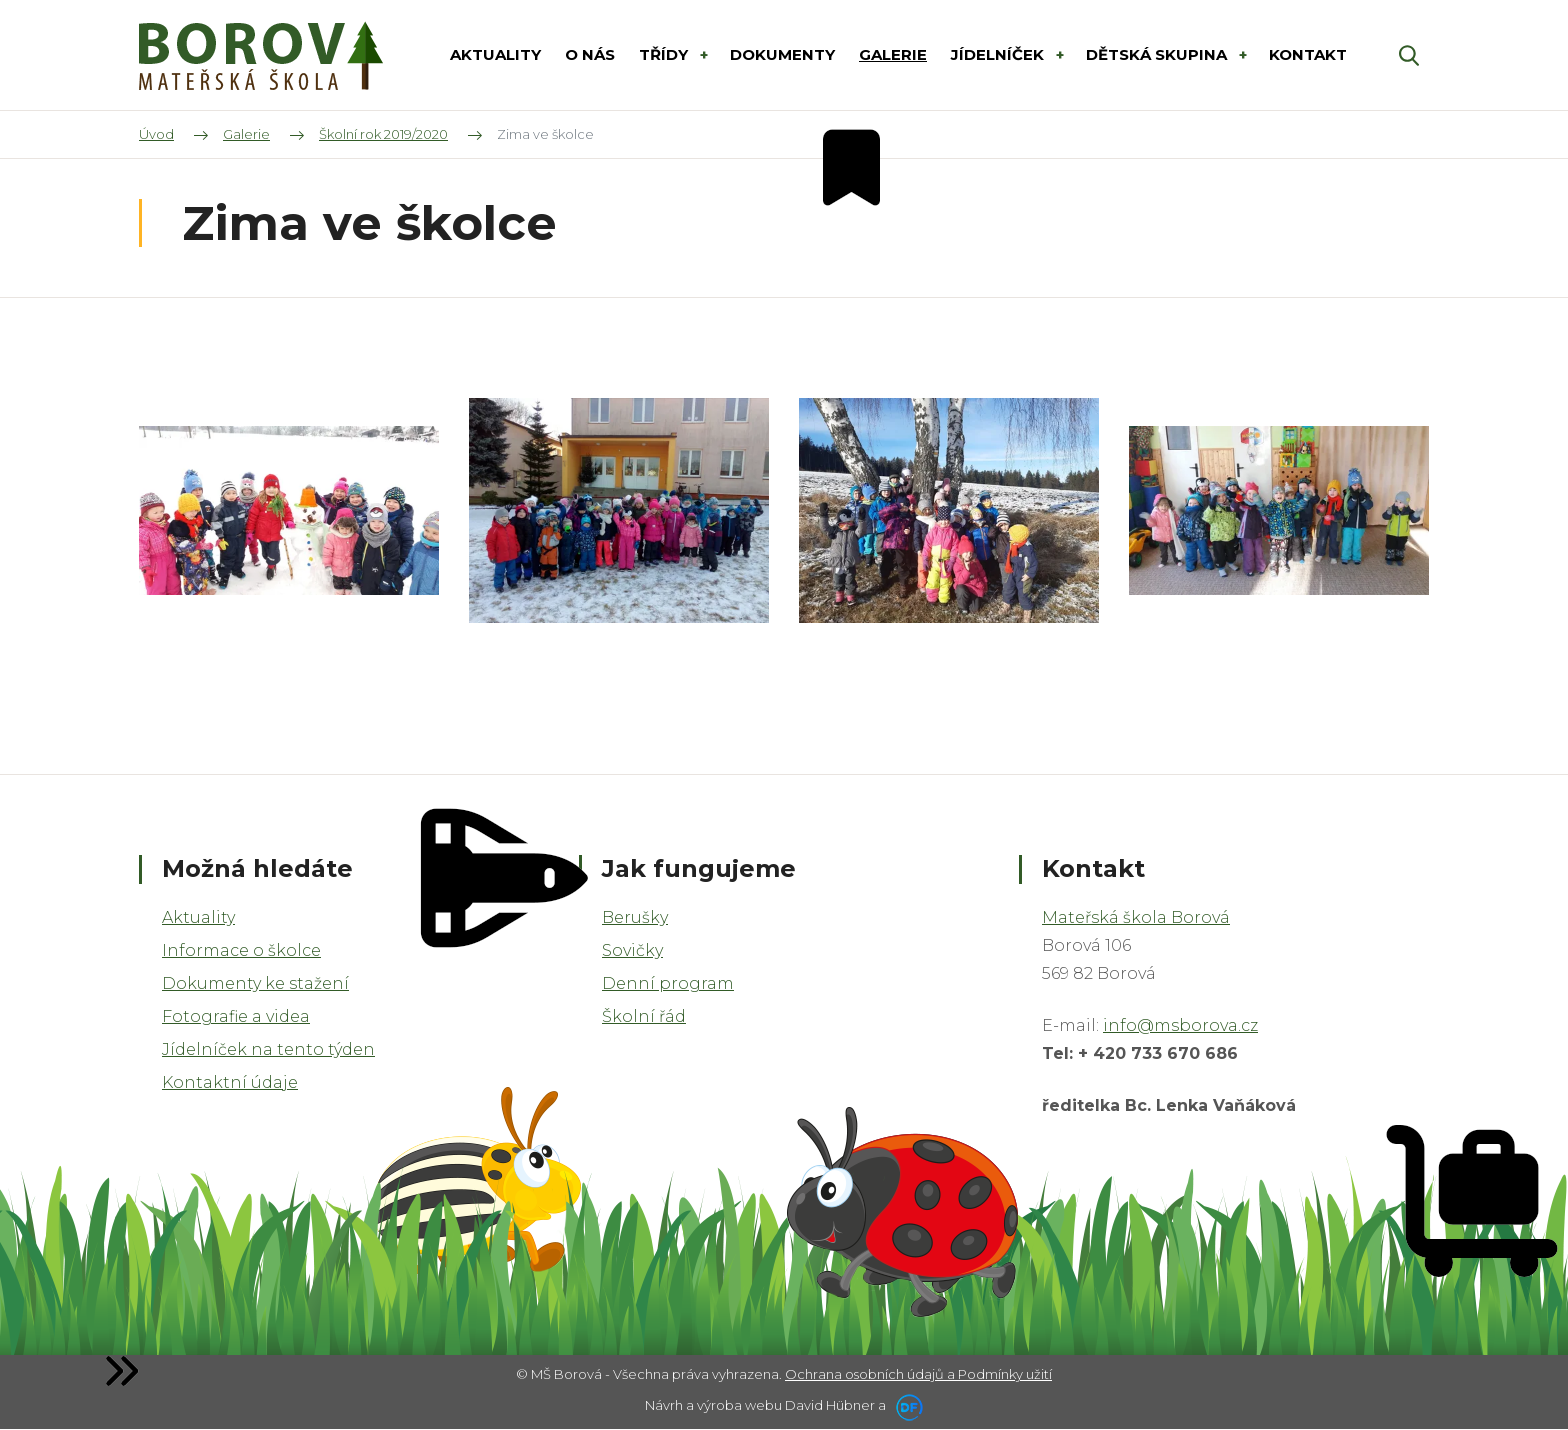  Describe the element at coordinates (1472, 1201) in the screenshot. I see `luggage cart or baggage trolley` at that location.